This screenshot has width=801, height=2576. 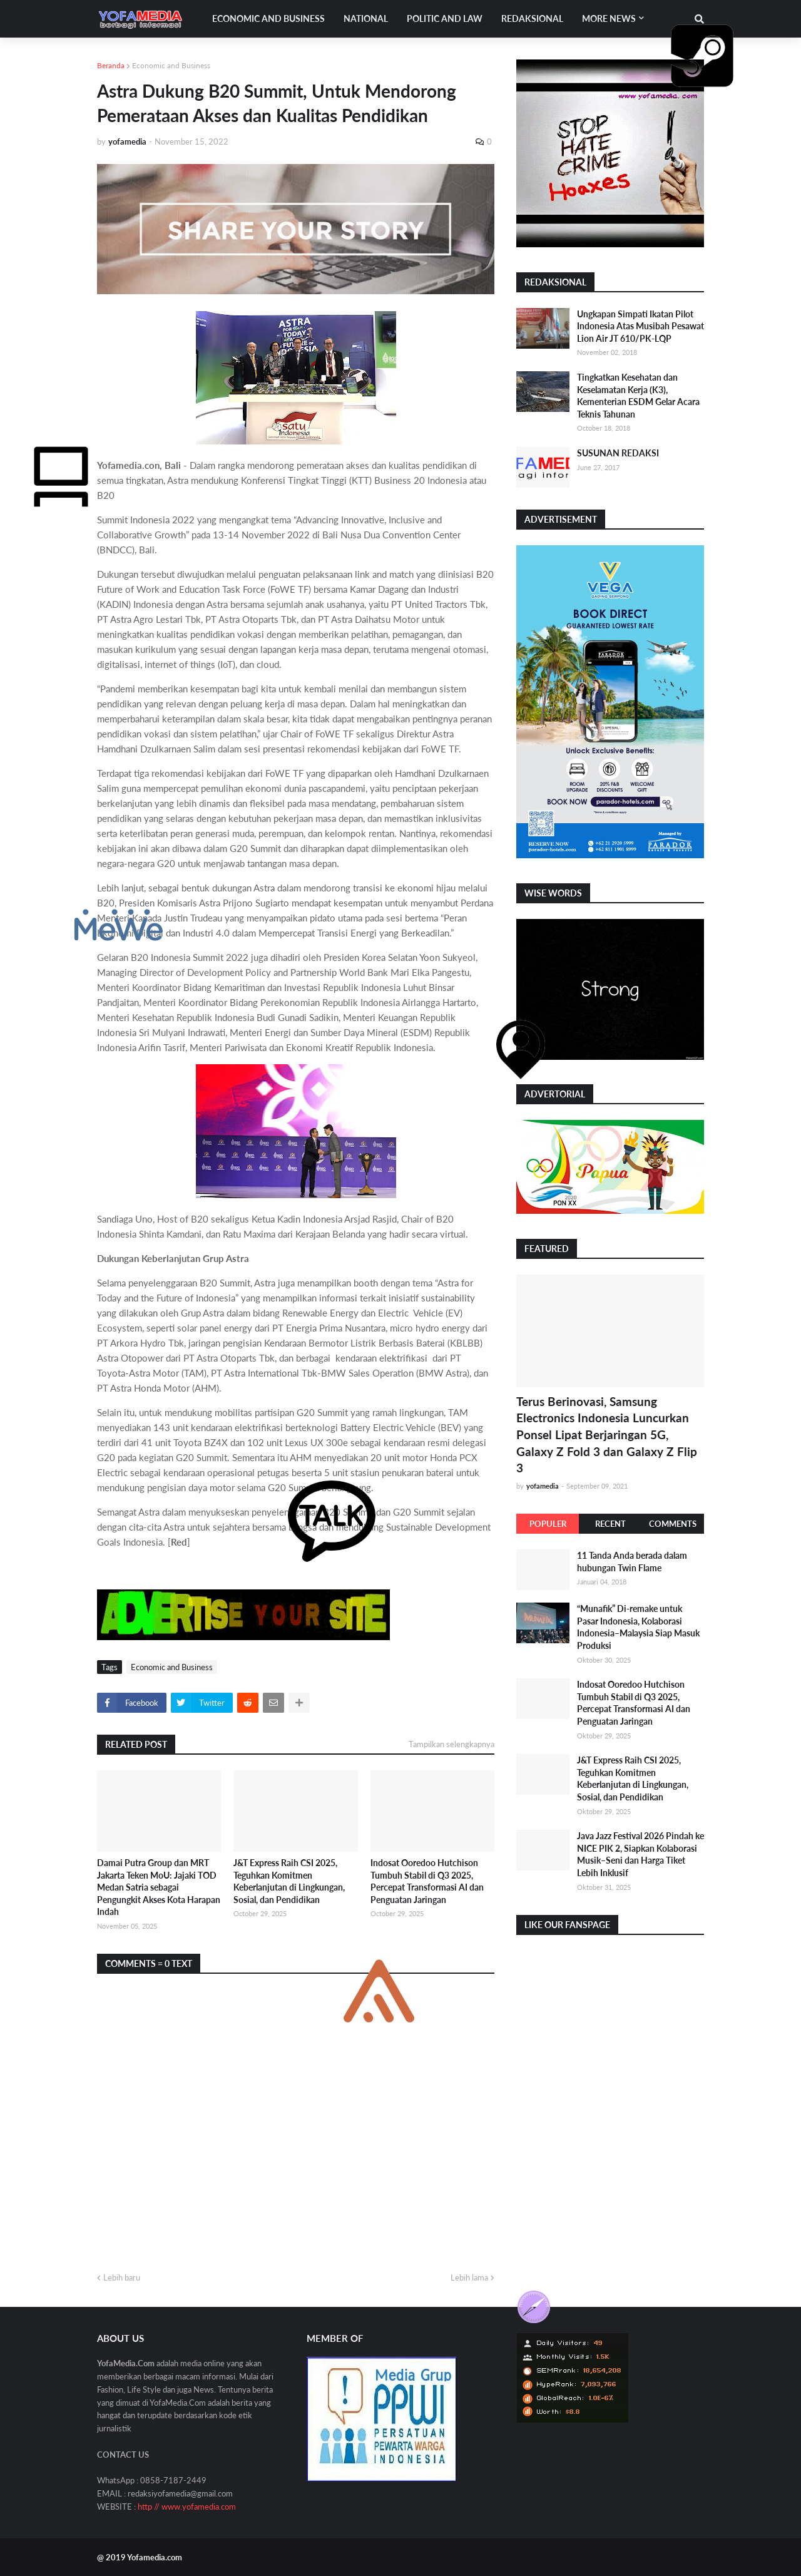 What do you see at coordinates (332, 1518) in the screenshot?
I see `open KakaoTalk messenger` at bounding box center [332, 1518].